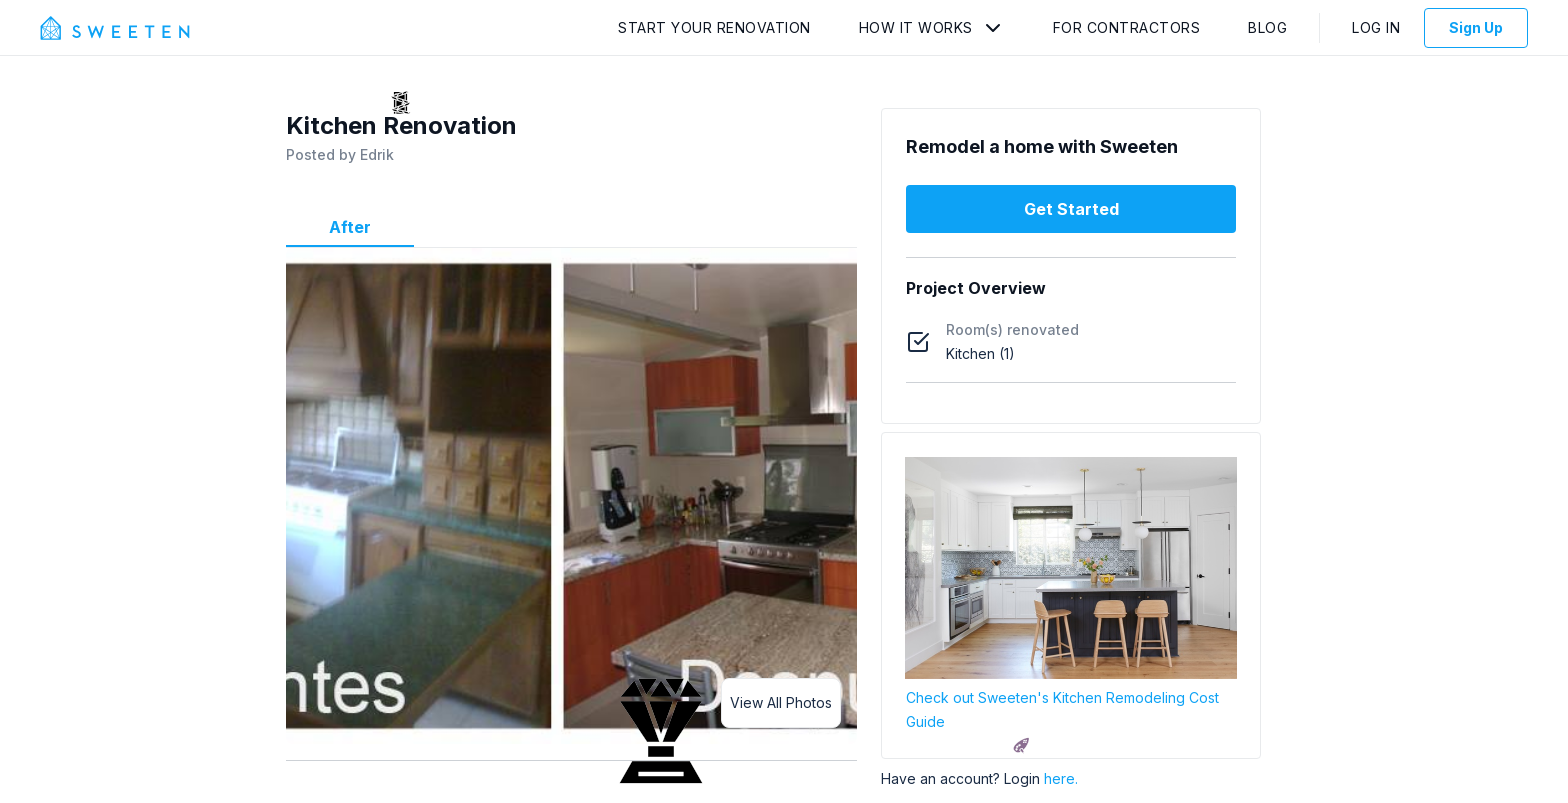  Describe the element at coordinates (661, 729) in the screenshot. I see `view premium achievements or rewards` at that location.